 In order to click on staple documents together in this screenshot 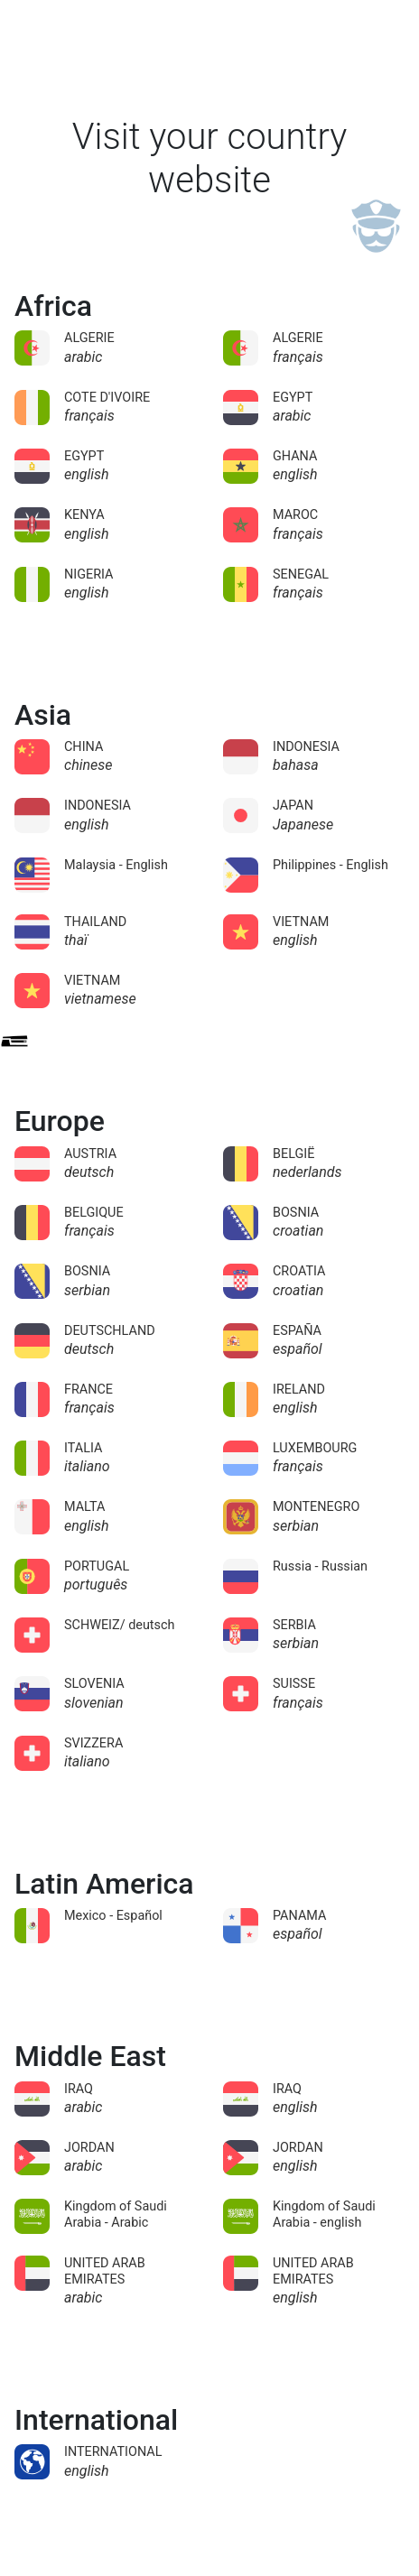, I will do `click(14, 1039)`.